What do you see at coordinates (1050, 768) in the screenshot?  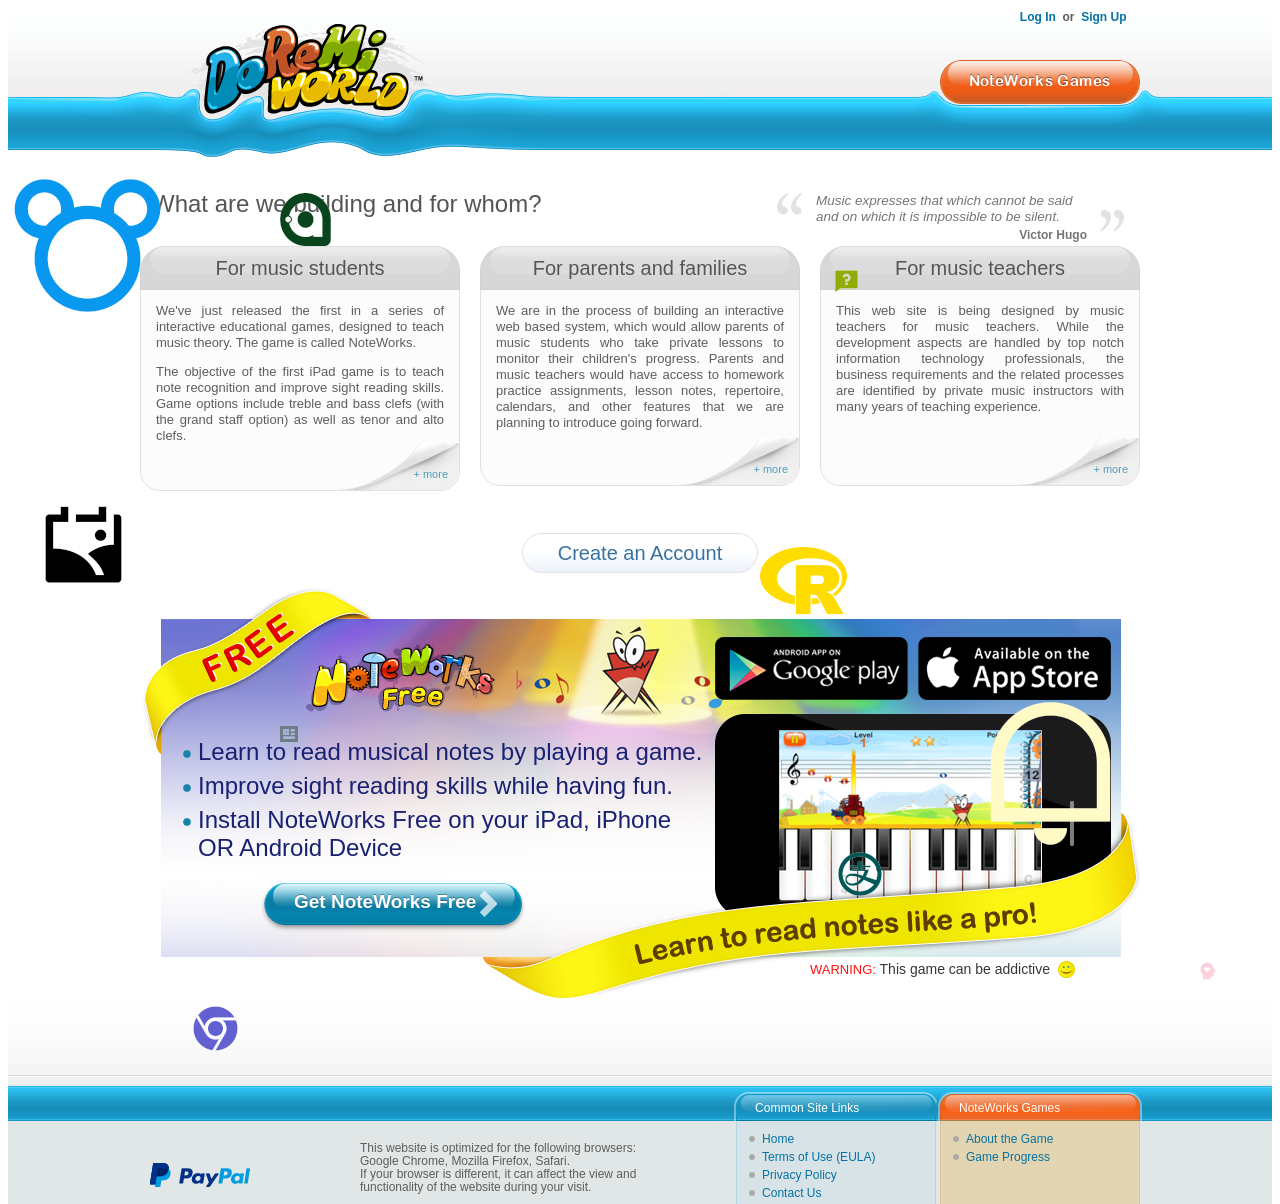 I see `view notifications` at bounding box center [1050, 768].